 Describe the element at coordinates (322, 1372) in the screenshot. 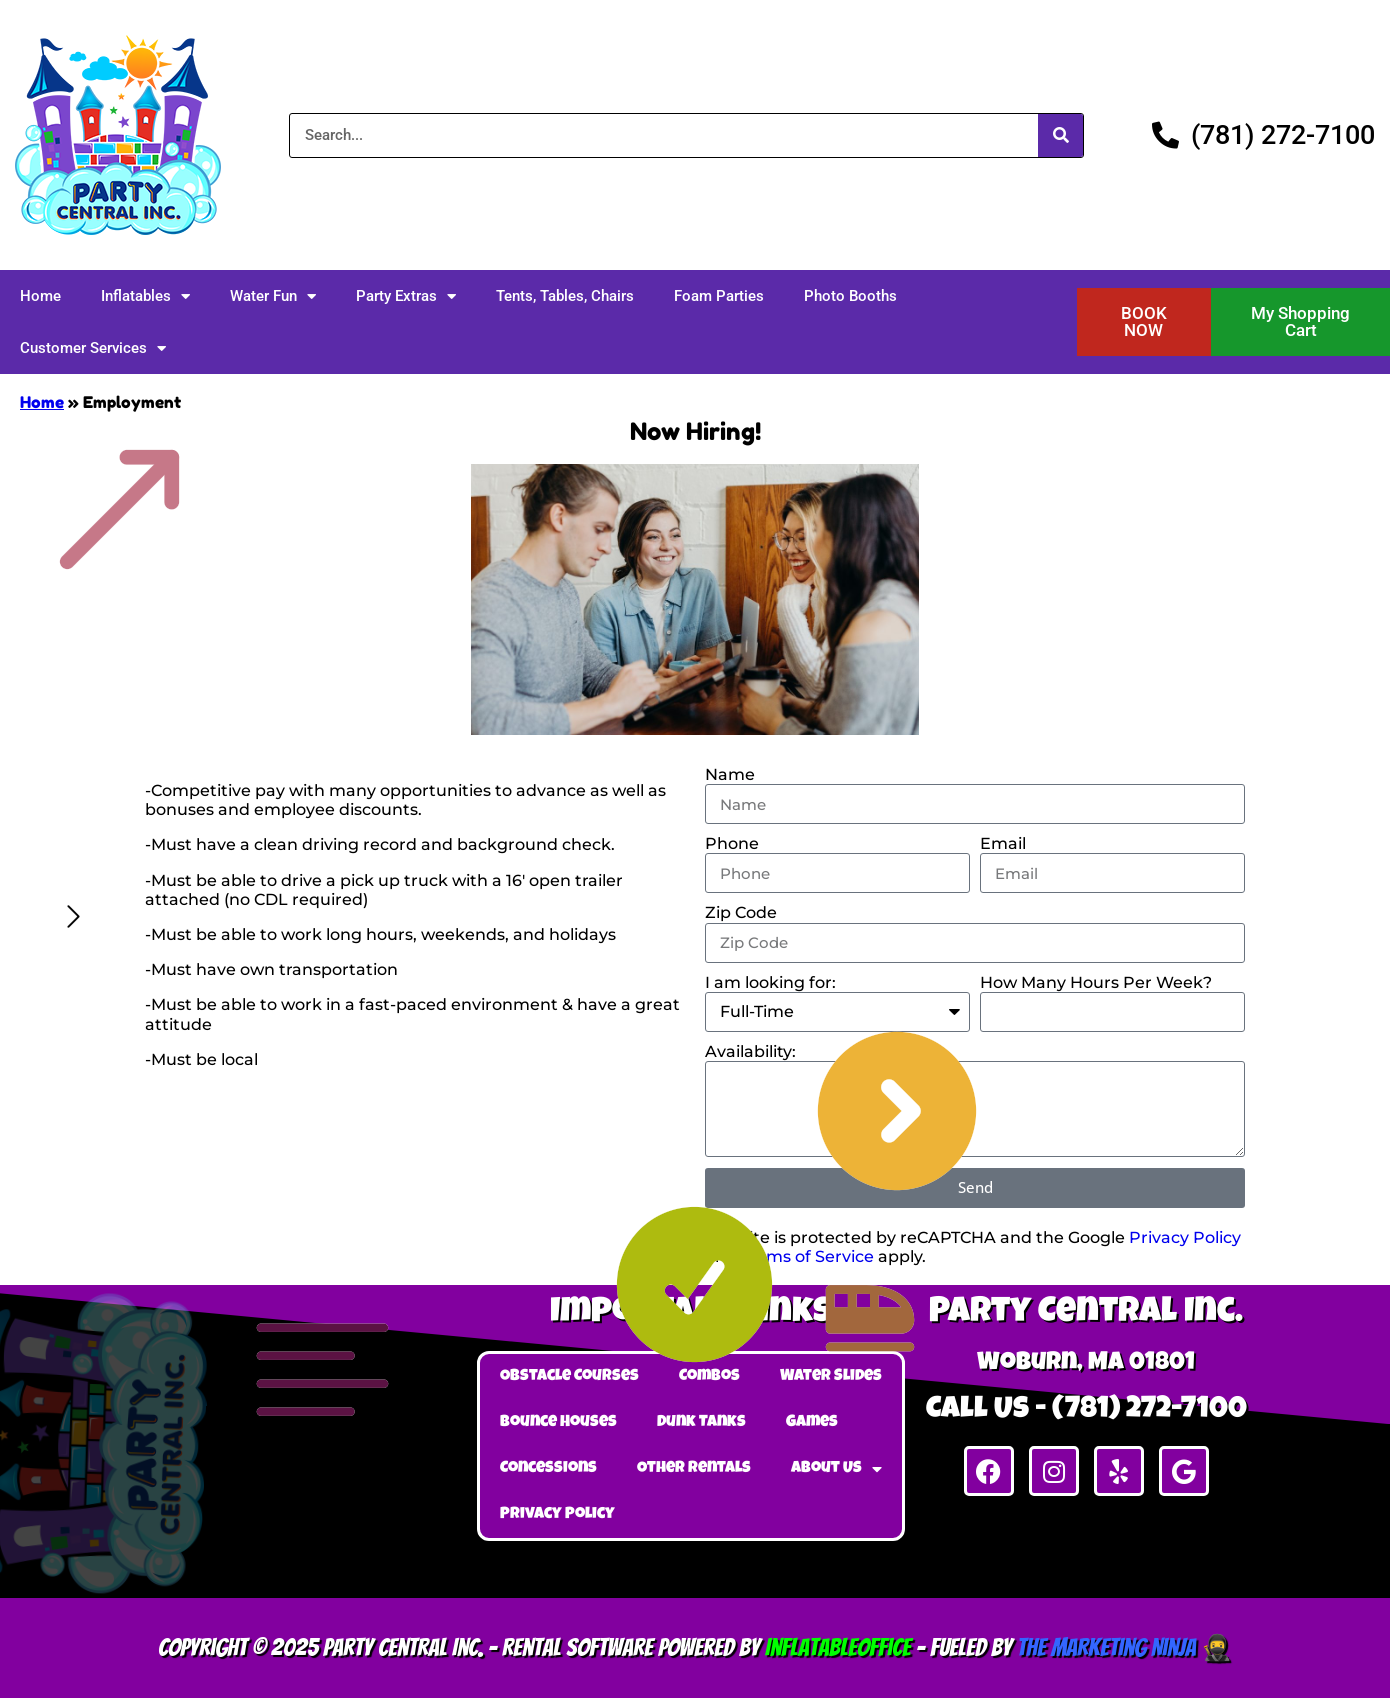

I see `align text to the left` at that location.